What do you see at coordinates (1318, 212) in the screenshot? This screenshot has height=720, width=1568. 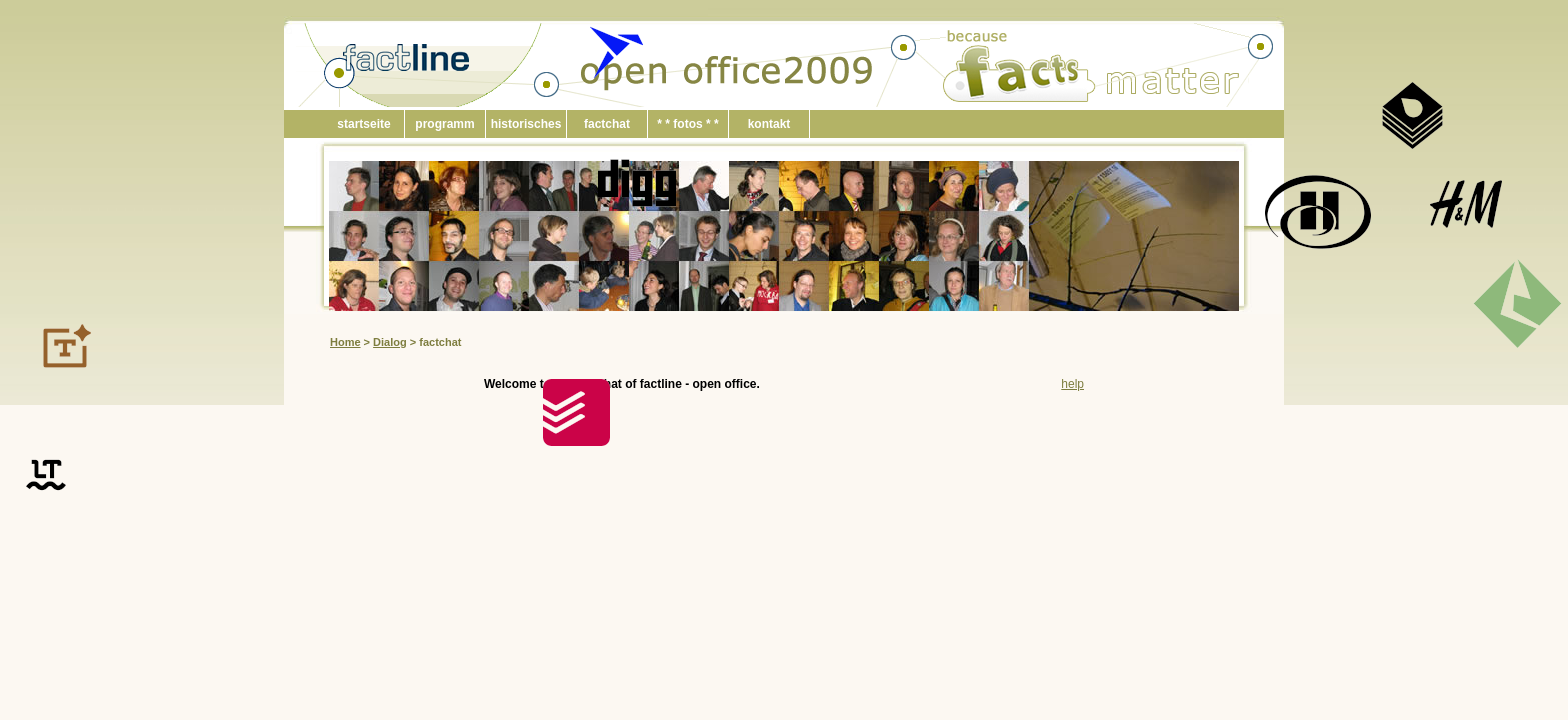 I see `hilton hotels and resorts logo` at bounding box center [1318, 212].